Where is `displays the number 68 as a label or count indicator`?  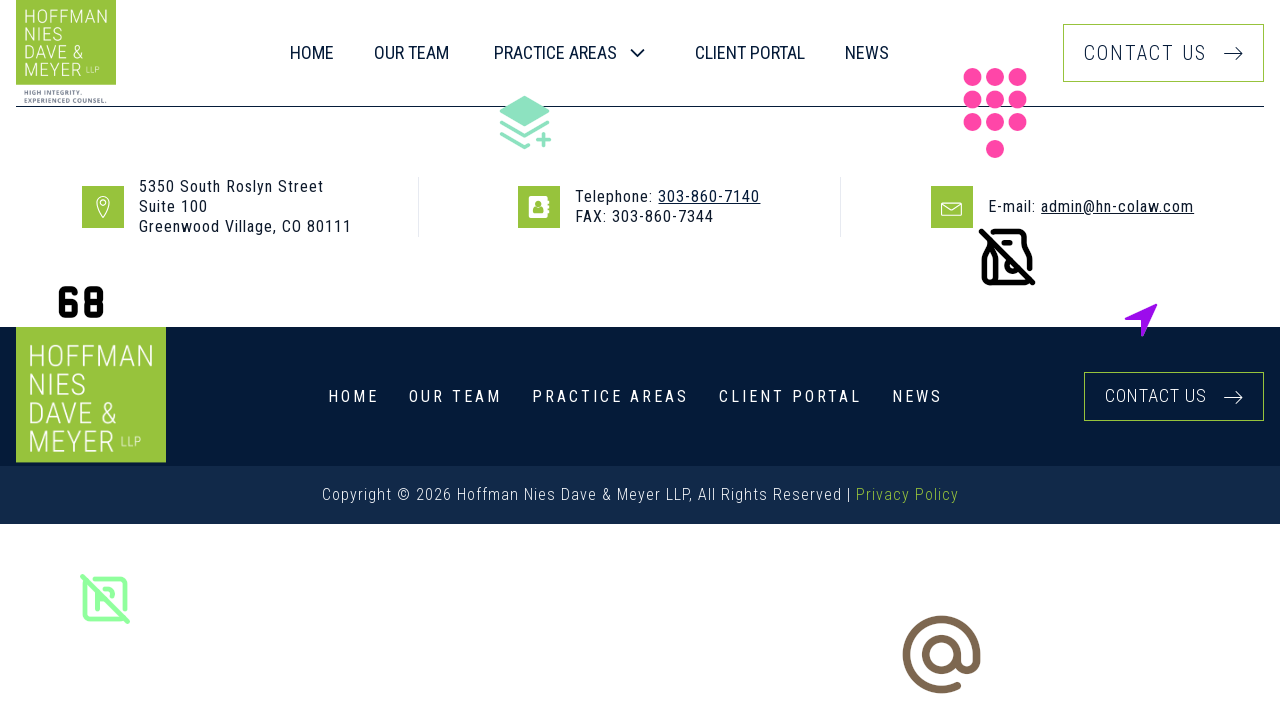
displays the number 68 as a label or count indicator is located at coordinates (81, 302).